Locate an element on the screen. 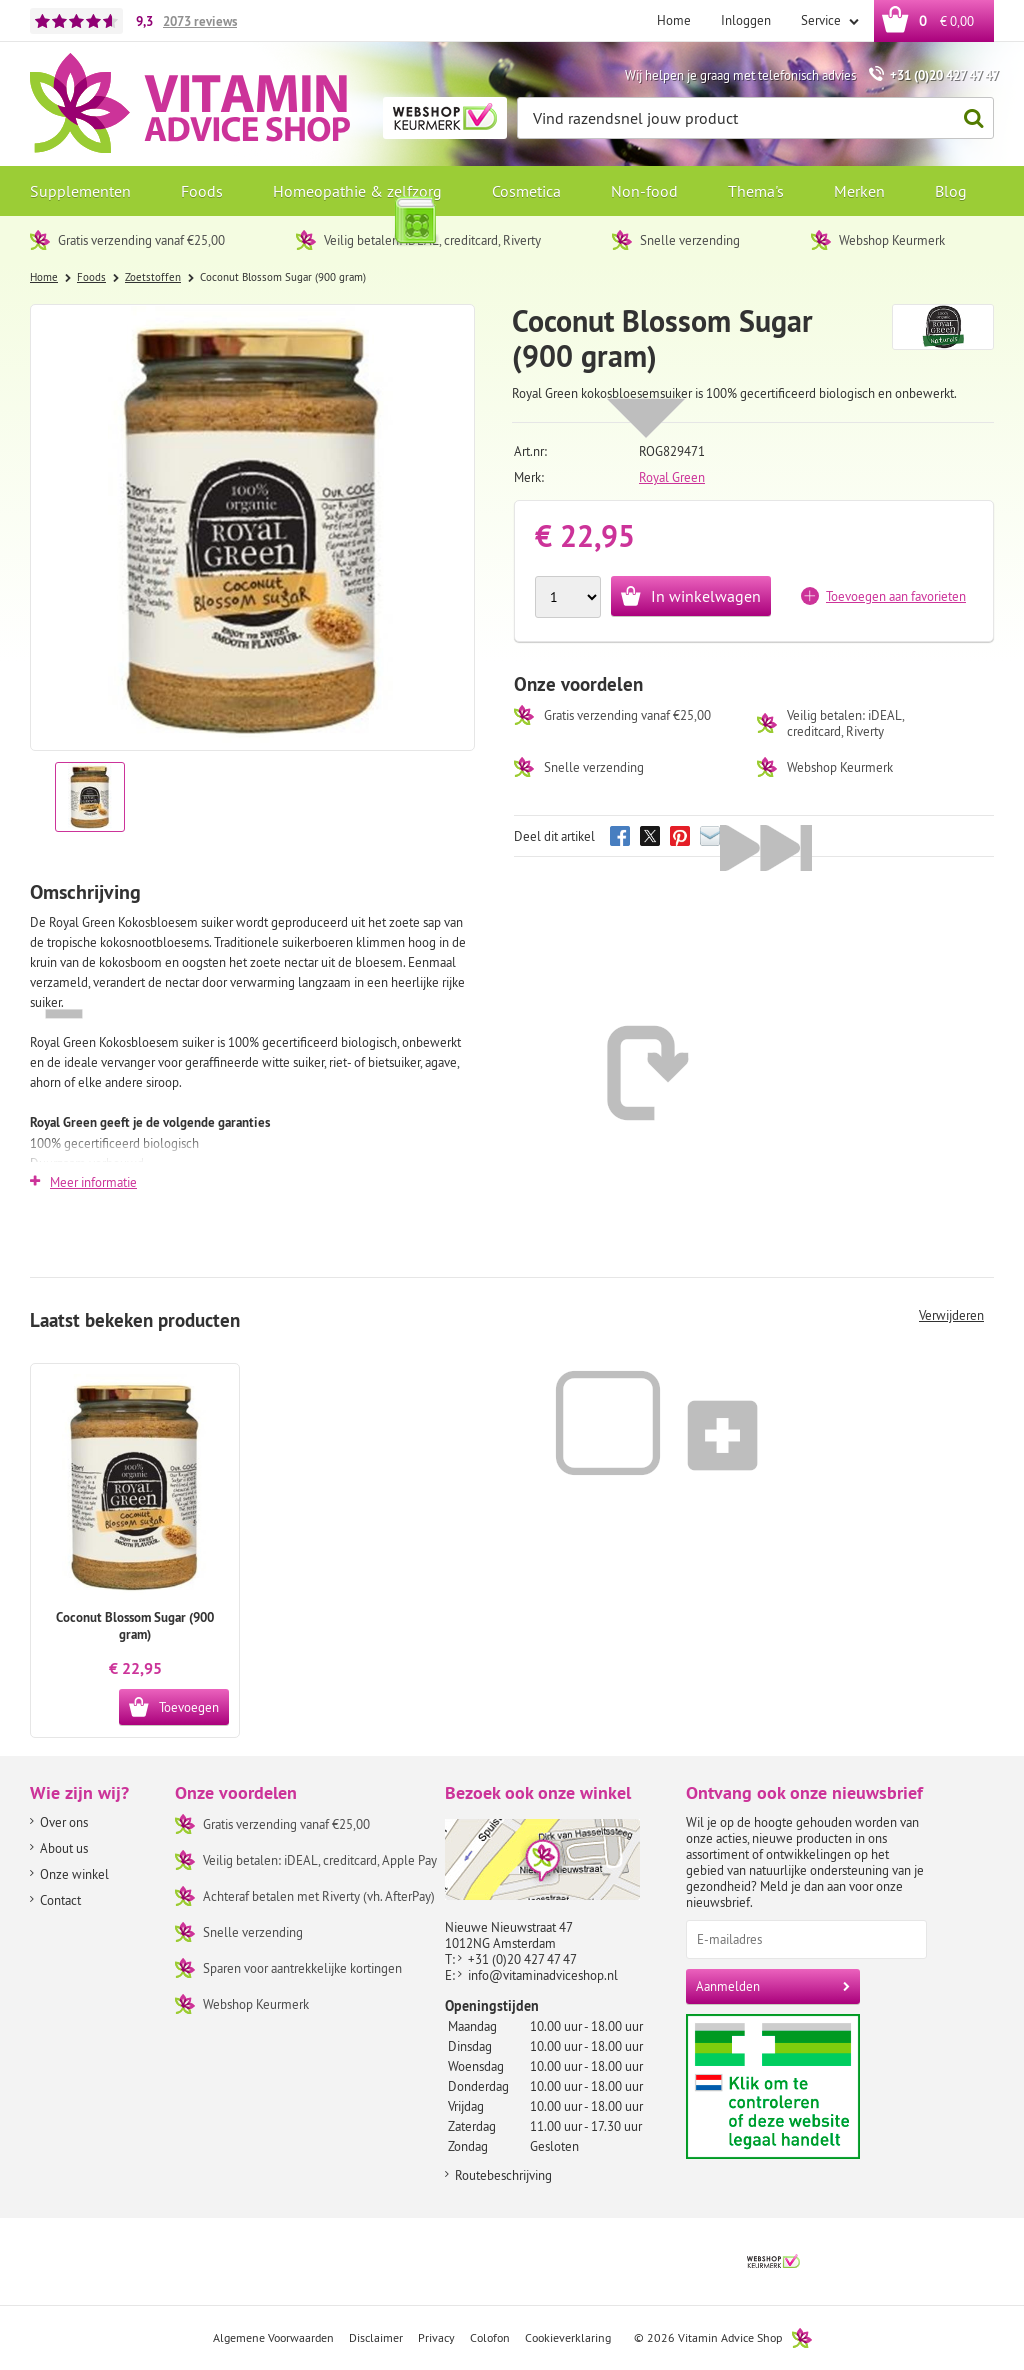 This screenshot has height=2370, width=1024. toggle text wrapping in a document or view is located at coordinates (641, 1073).